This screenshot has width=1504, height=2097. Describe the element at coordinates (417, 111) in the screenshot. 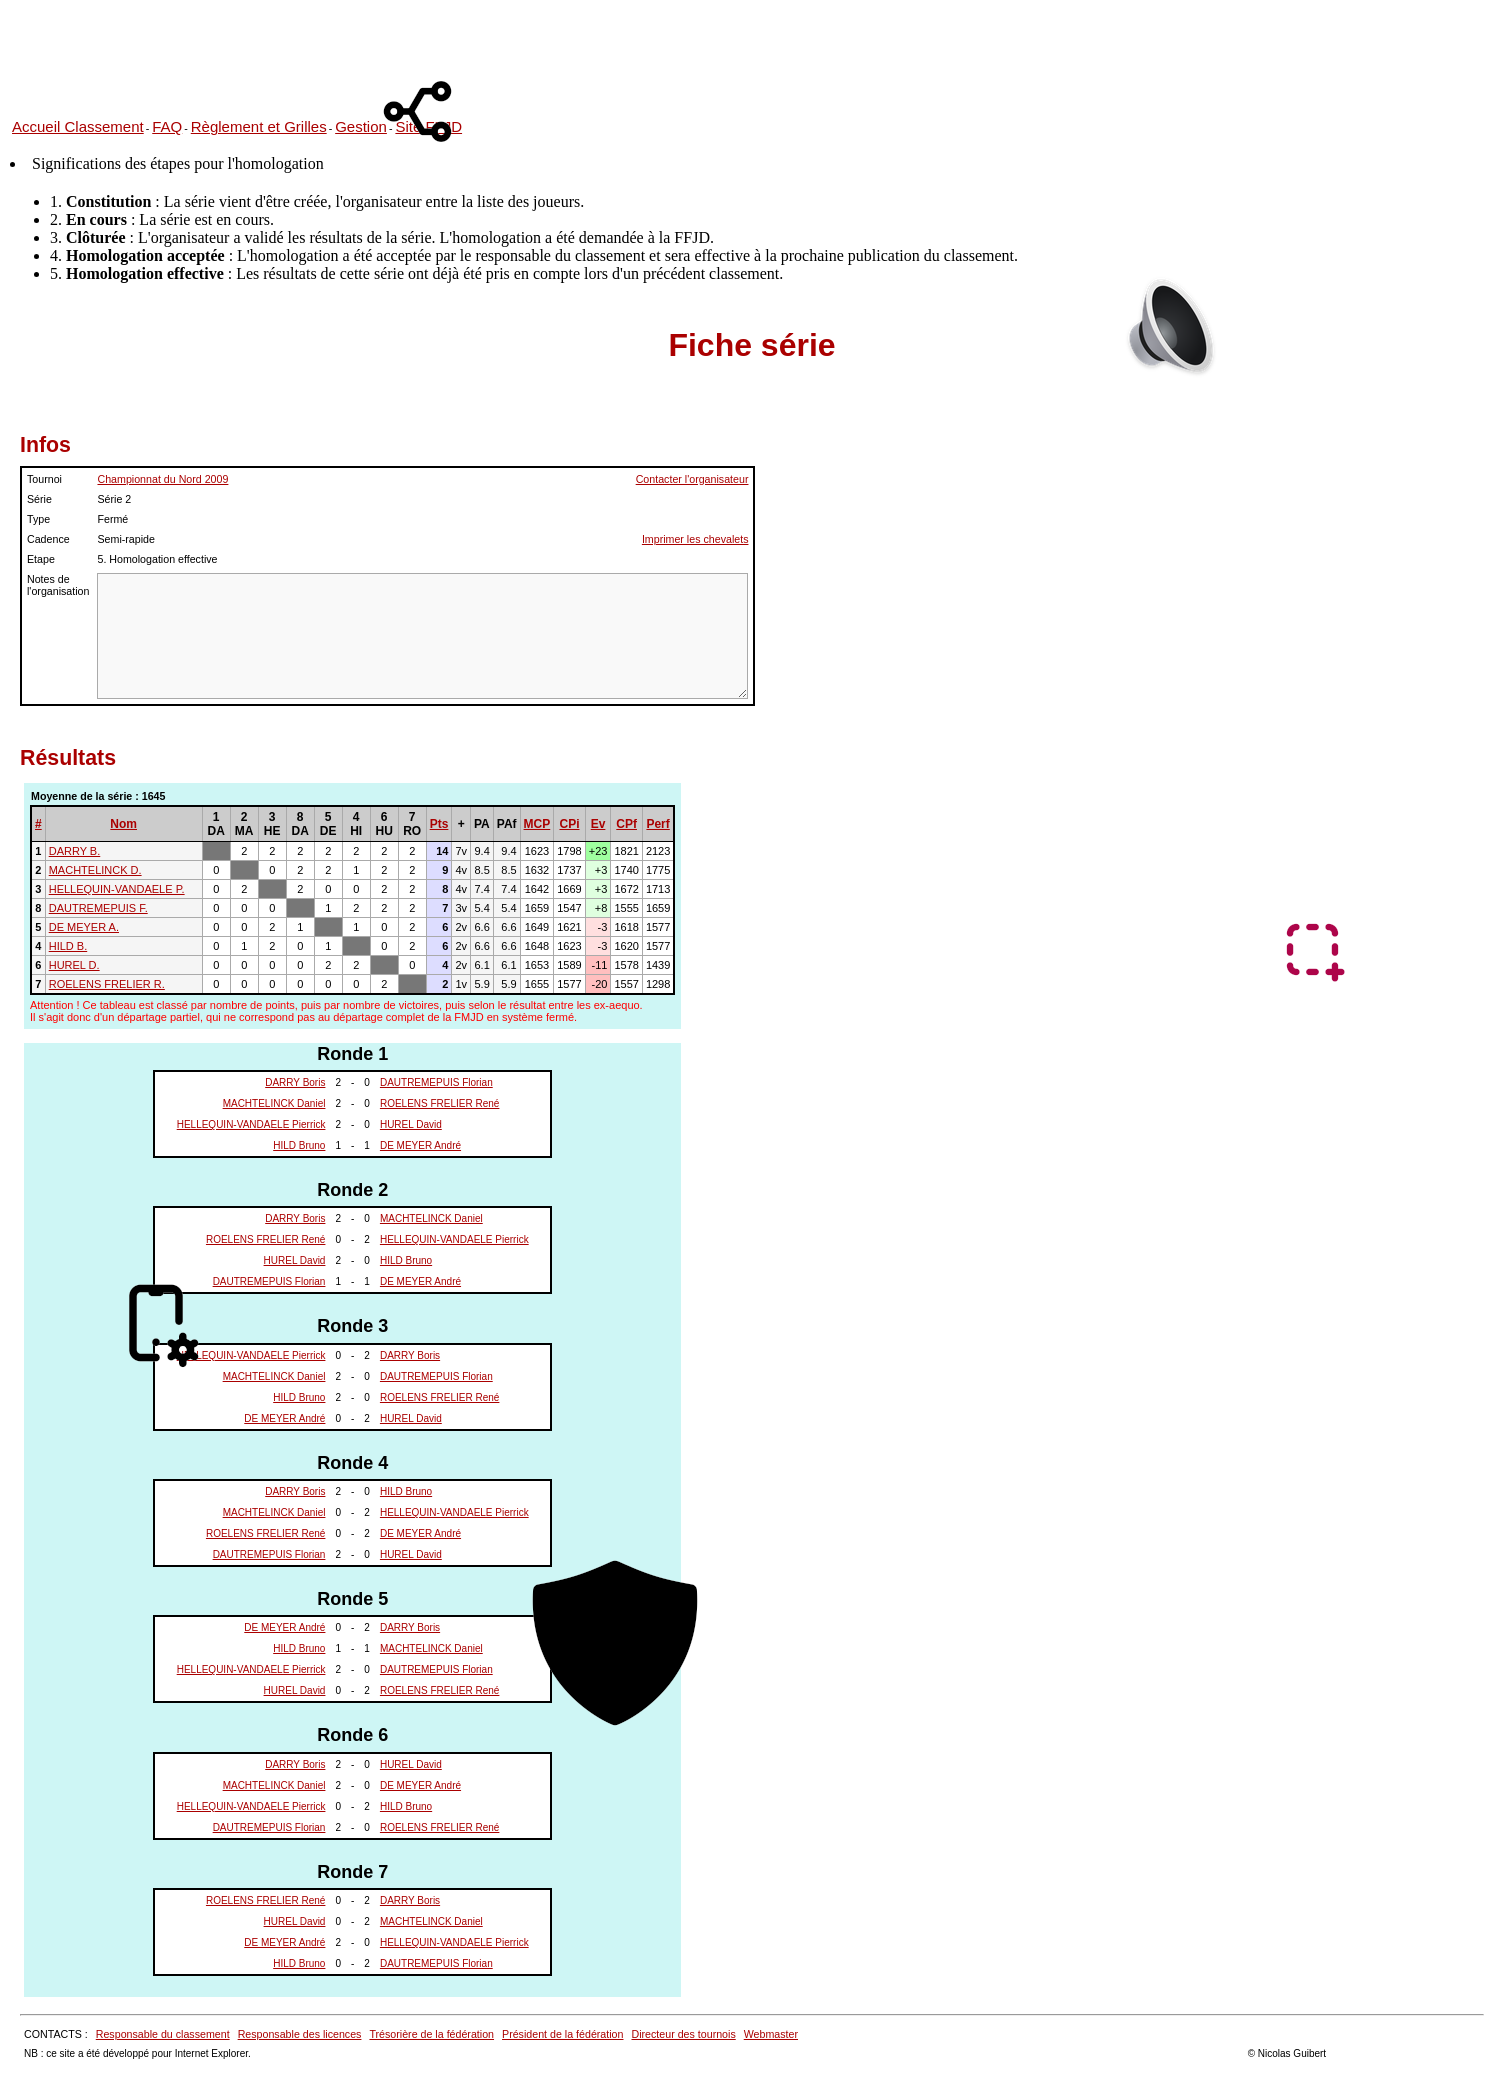

I see `view your stackshare profile` at that location.